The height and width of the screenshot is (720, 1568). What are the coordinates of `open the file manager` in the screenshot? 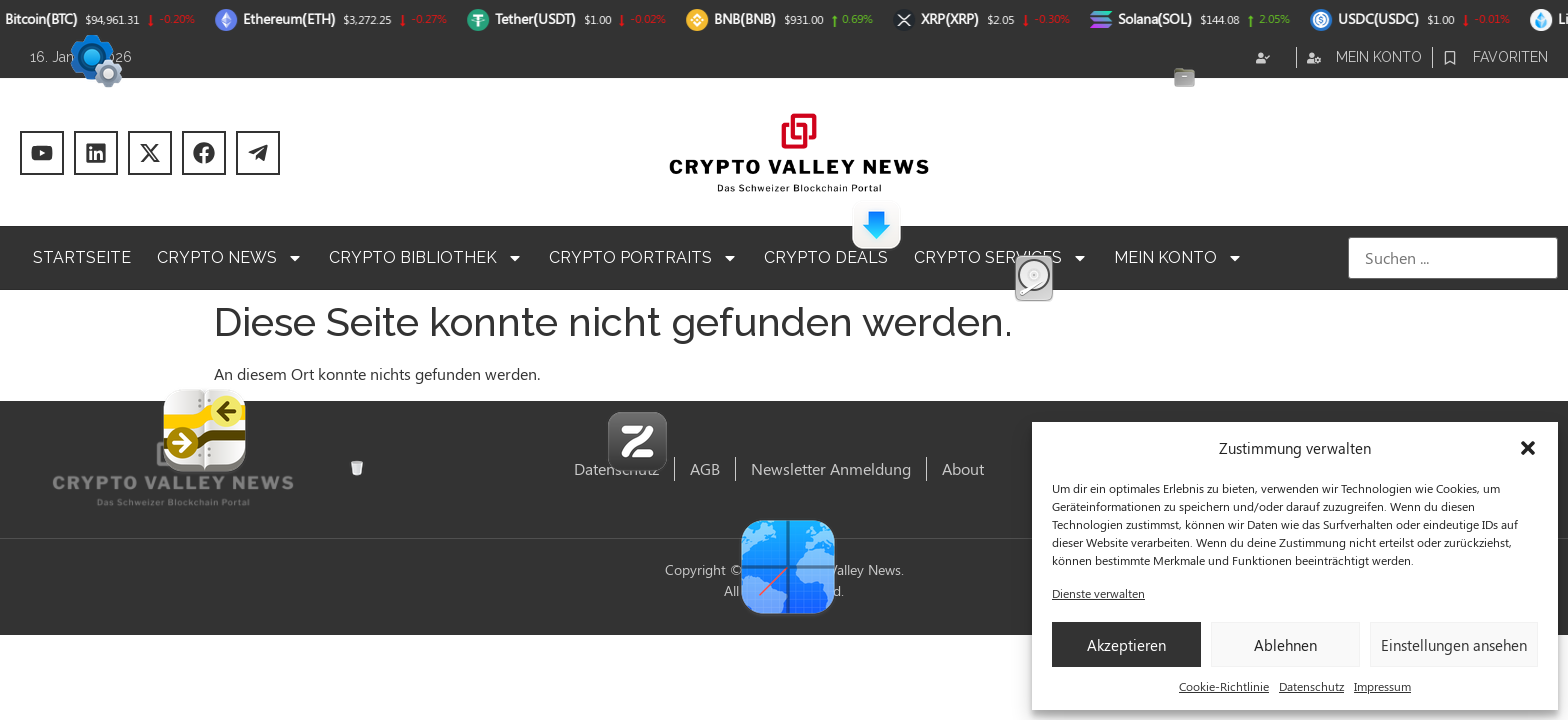 It's located at (1184, 77).